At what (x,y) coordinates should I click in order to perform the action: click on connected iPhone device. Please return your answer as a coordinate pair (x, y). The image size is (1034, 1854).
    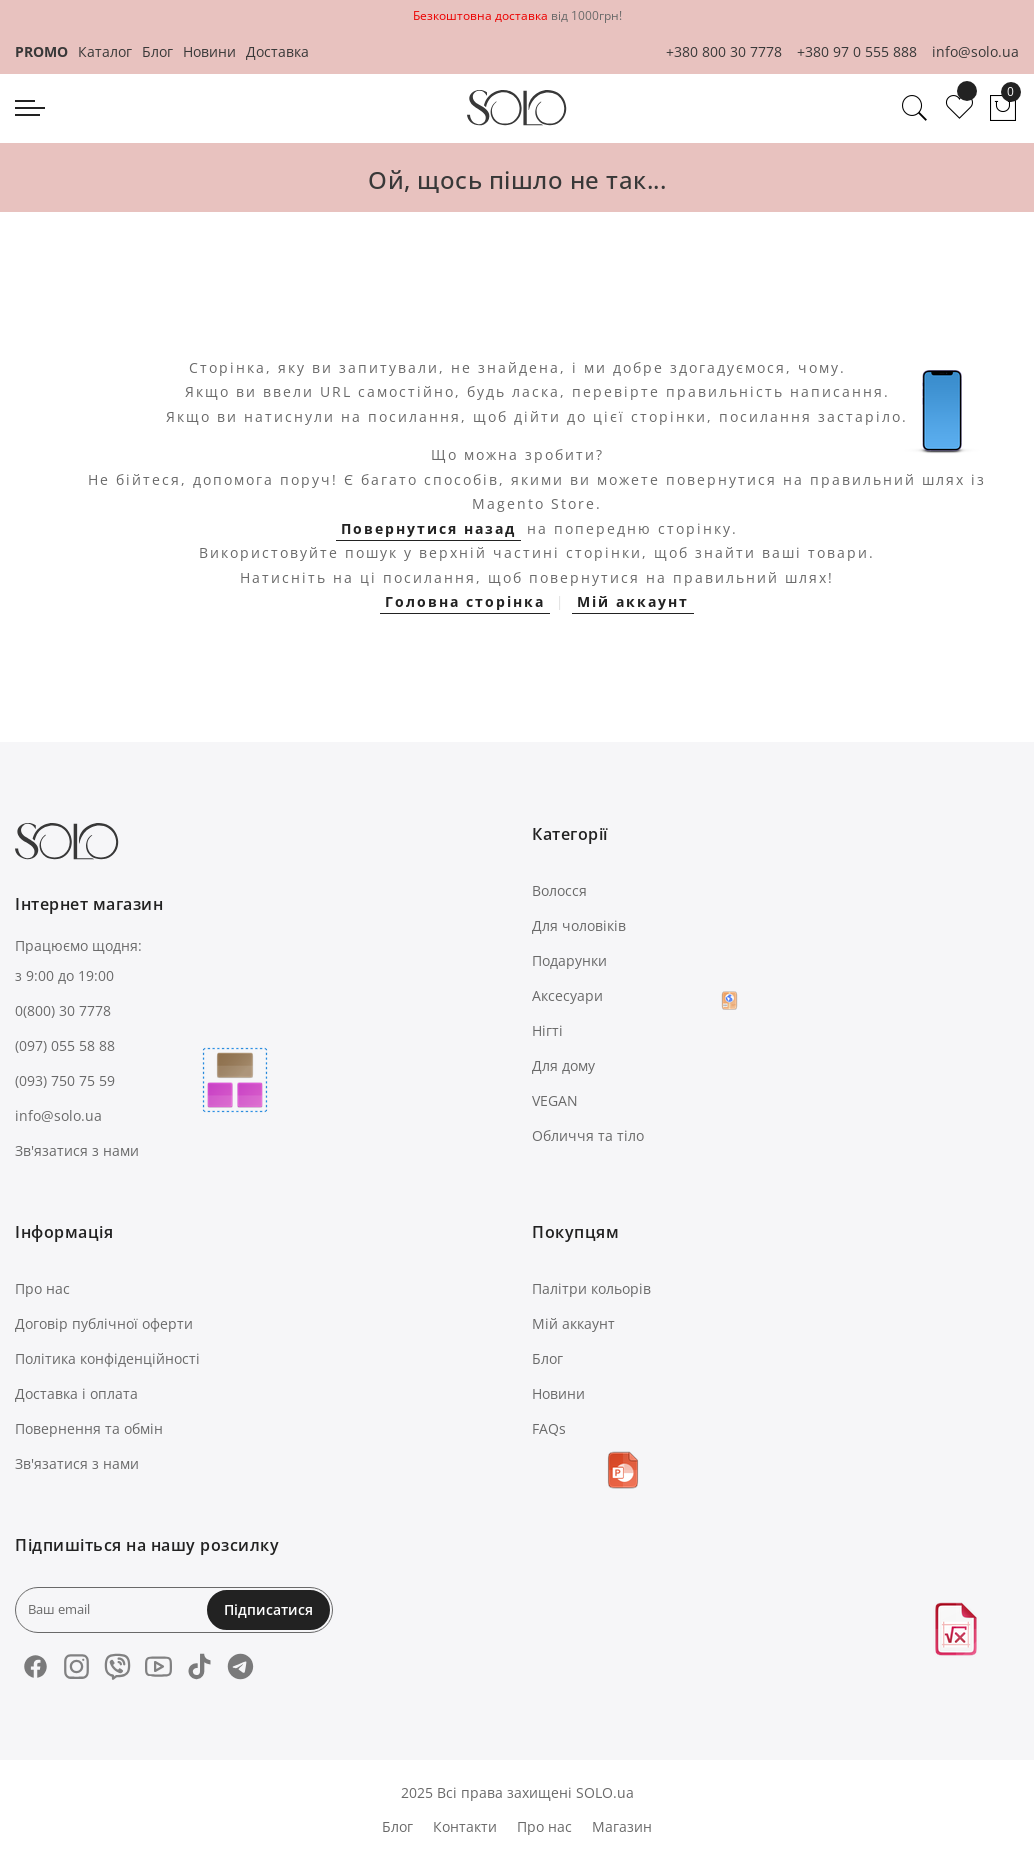
    Looking at the image, I should click on (942, 412).